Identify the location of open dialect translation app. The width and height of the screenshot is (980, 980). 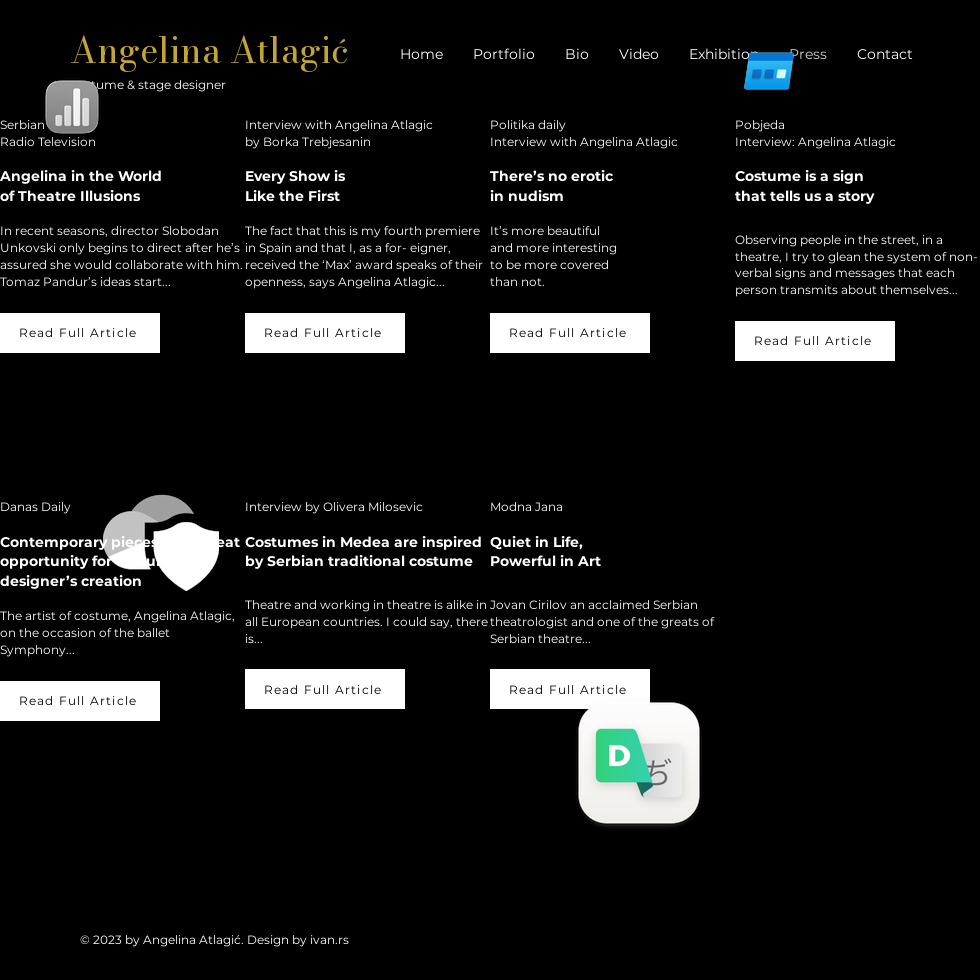
(639, 763).